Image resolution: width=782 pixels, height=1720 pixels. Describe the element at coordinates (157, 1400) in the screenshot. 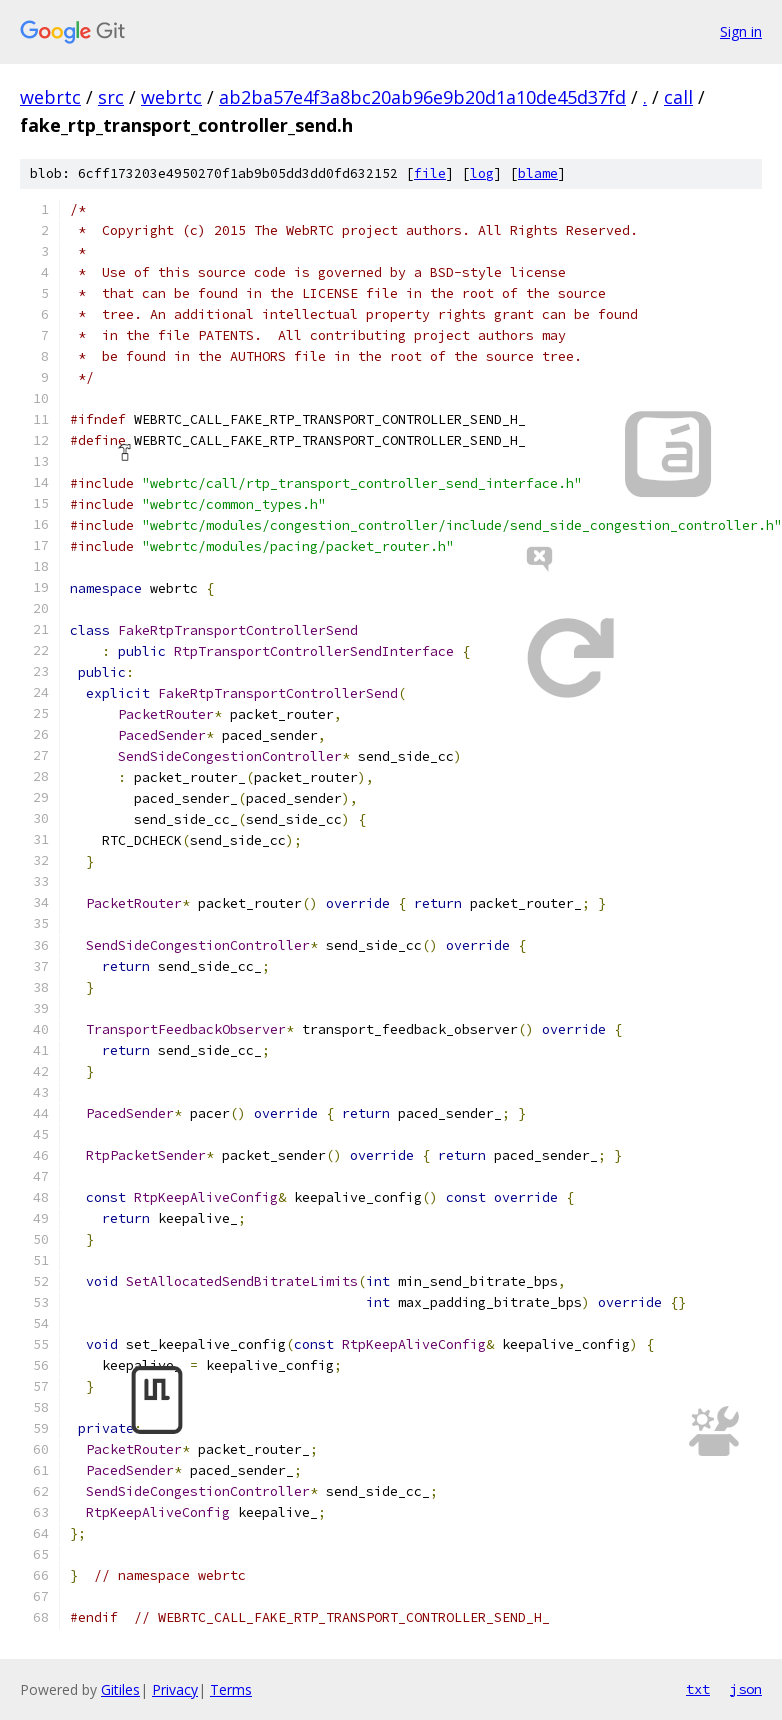

I see `authenticate using a smartcard` at that location.